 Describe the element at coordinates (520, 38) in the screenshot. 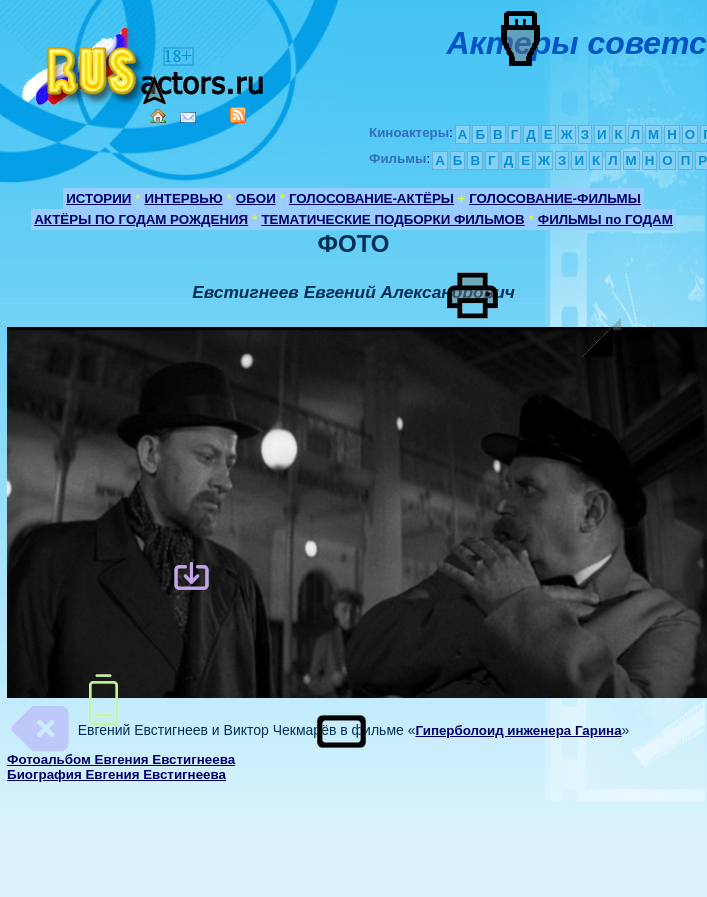

I see `configure HDMI input settings` at that location.